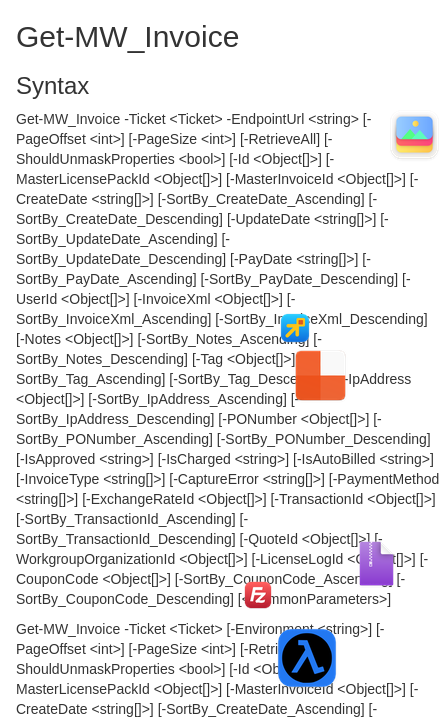  Describe the element at coordinates (307, 658) in the screenshot. I see `launch half-life: blue shift game` at that location.